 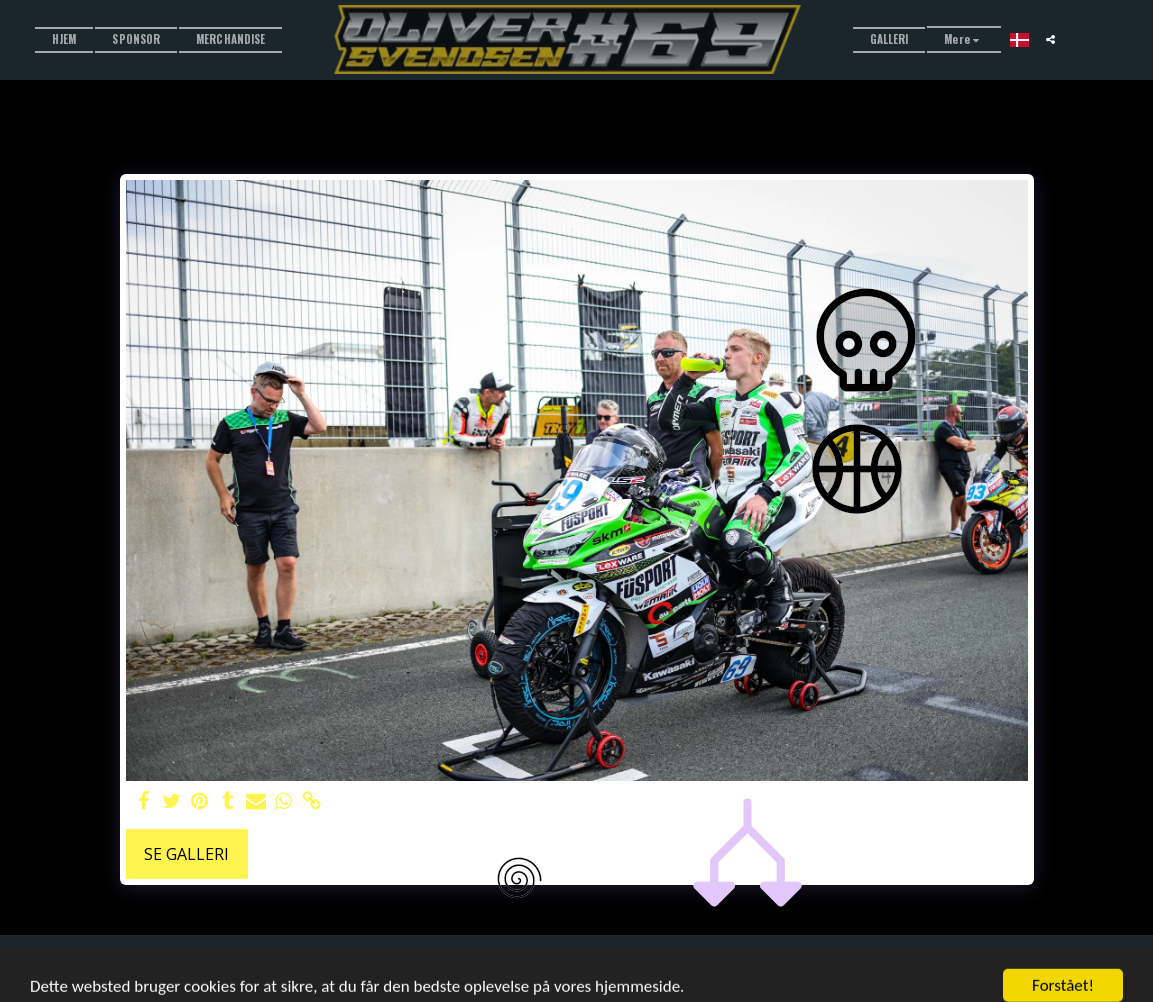 What do you see at coordinates (866, 342) in the screenshot?
I see `indicates danger or fatal error` at bounding box center [866, 342].